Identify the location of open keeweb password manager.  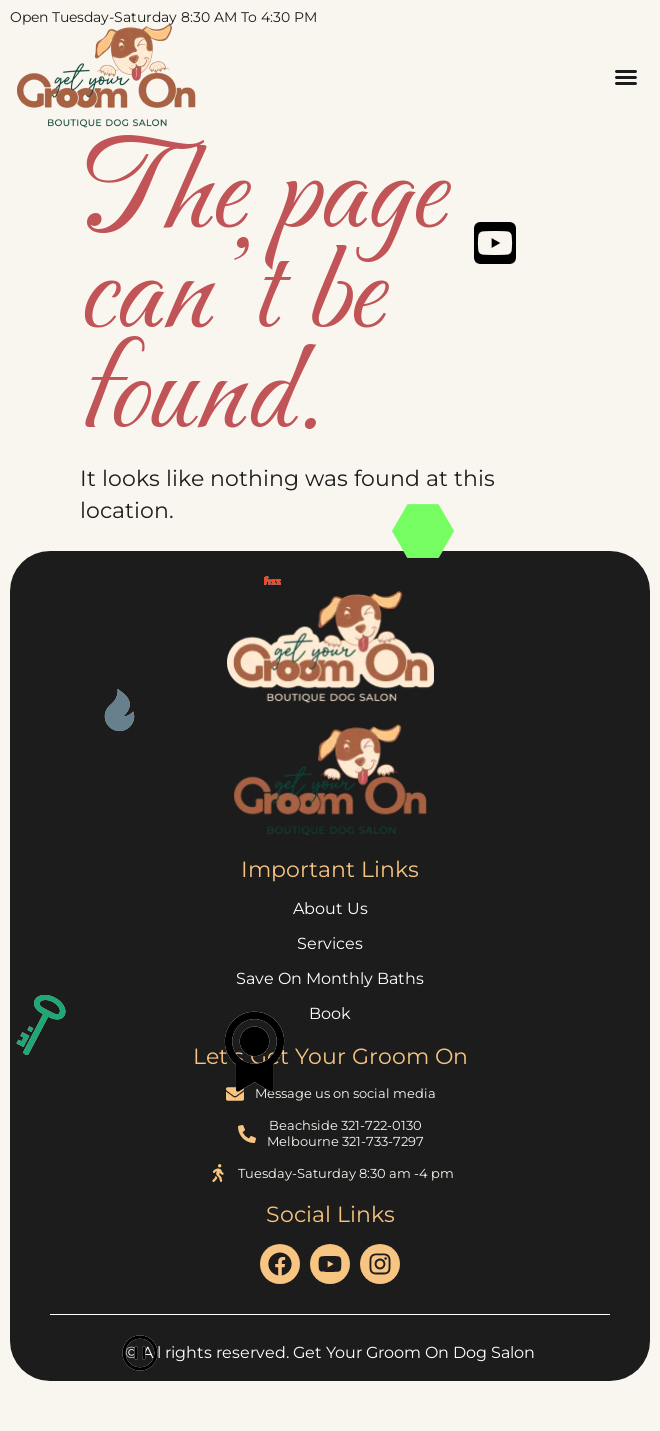
(41, 1025).